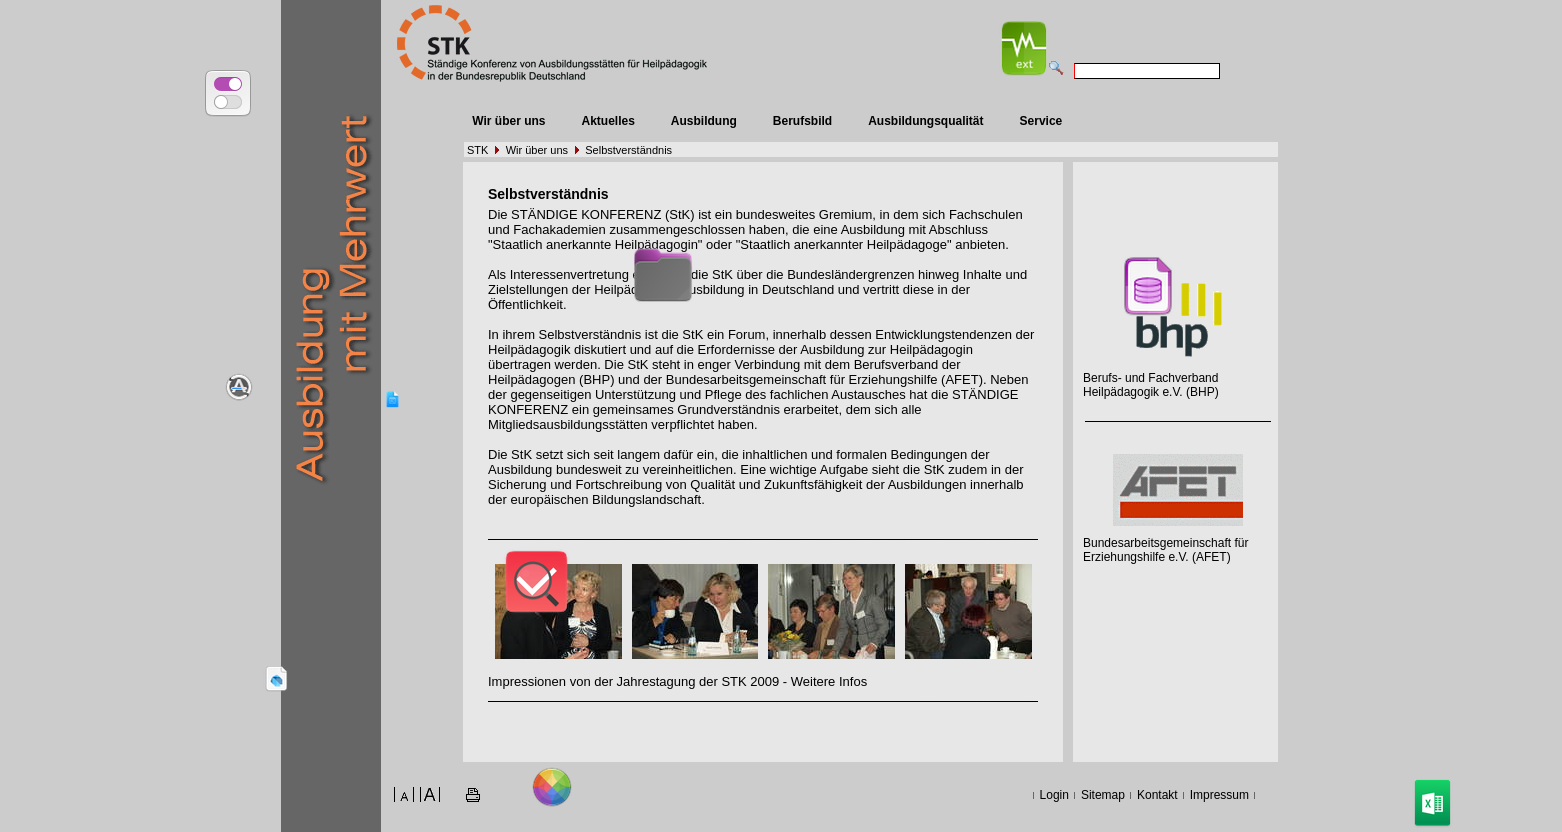  Describe the element at coordinates (663, 275) in the screenshot. I see `open file folder` at that location.